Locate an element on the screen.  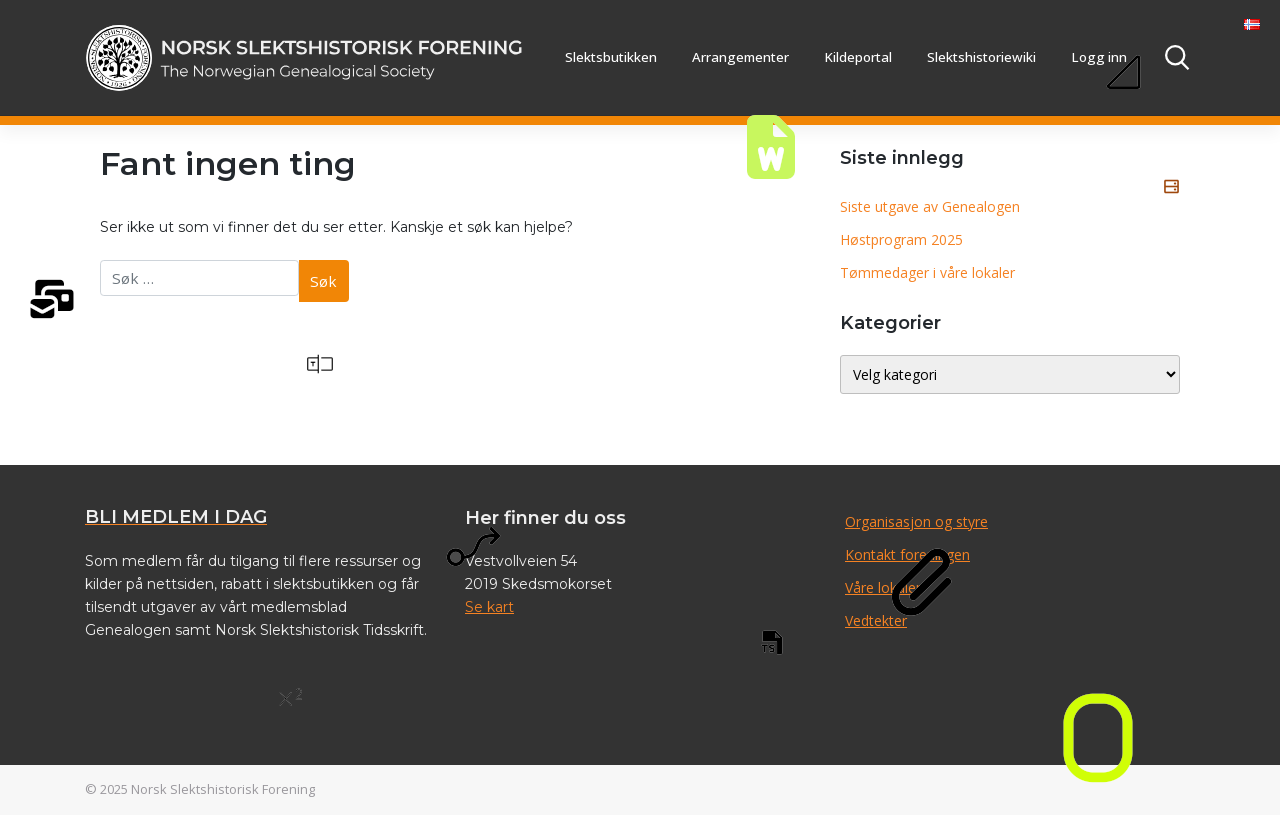
attach a file to your message is located at coordinates (923, 581).